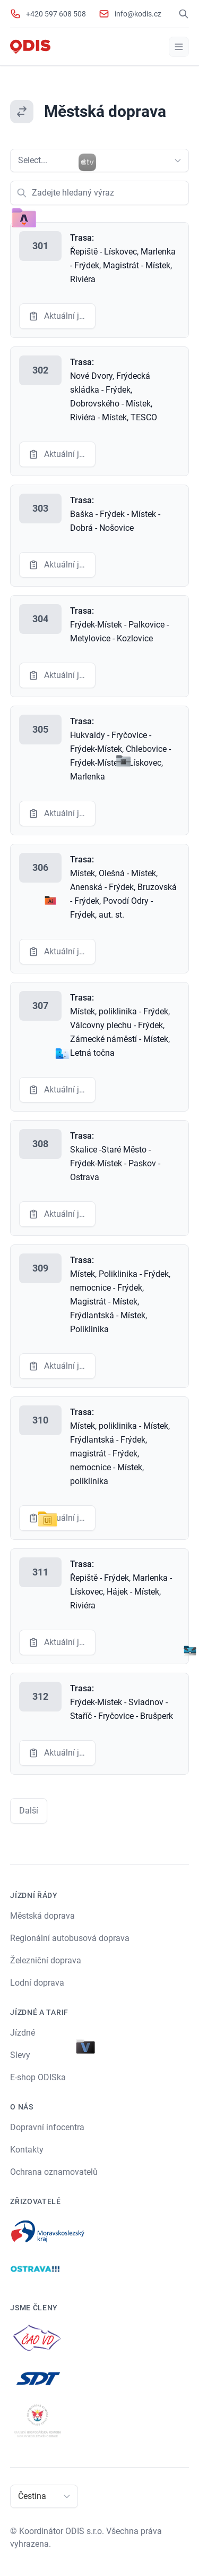 The width and height of the screenshot is (199, 2576). I want to click on open finder to browse files and folders, so click(62, 1054).